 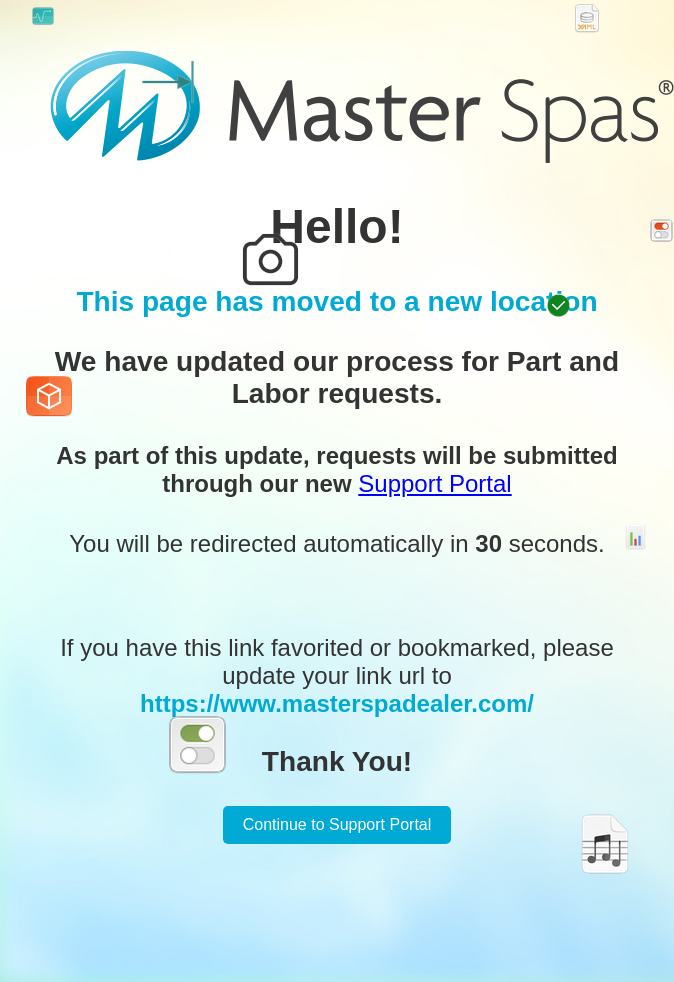 What do you see at coordinates (168, 82) in the screenshot?
I see `jump to the last item in a list` at bounding box center [168, 82].